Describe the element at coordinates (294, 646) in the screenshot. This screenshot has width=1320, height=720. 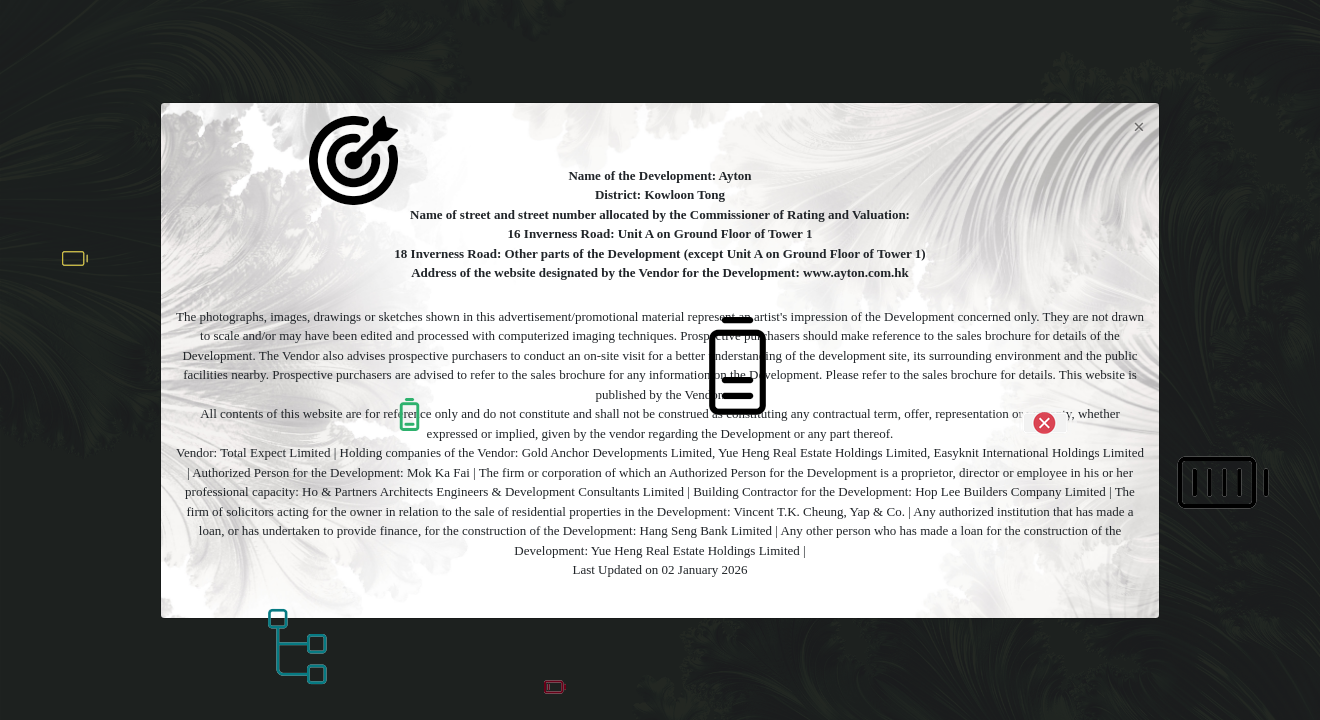
I see `view hierarchical folder structure` at that location.